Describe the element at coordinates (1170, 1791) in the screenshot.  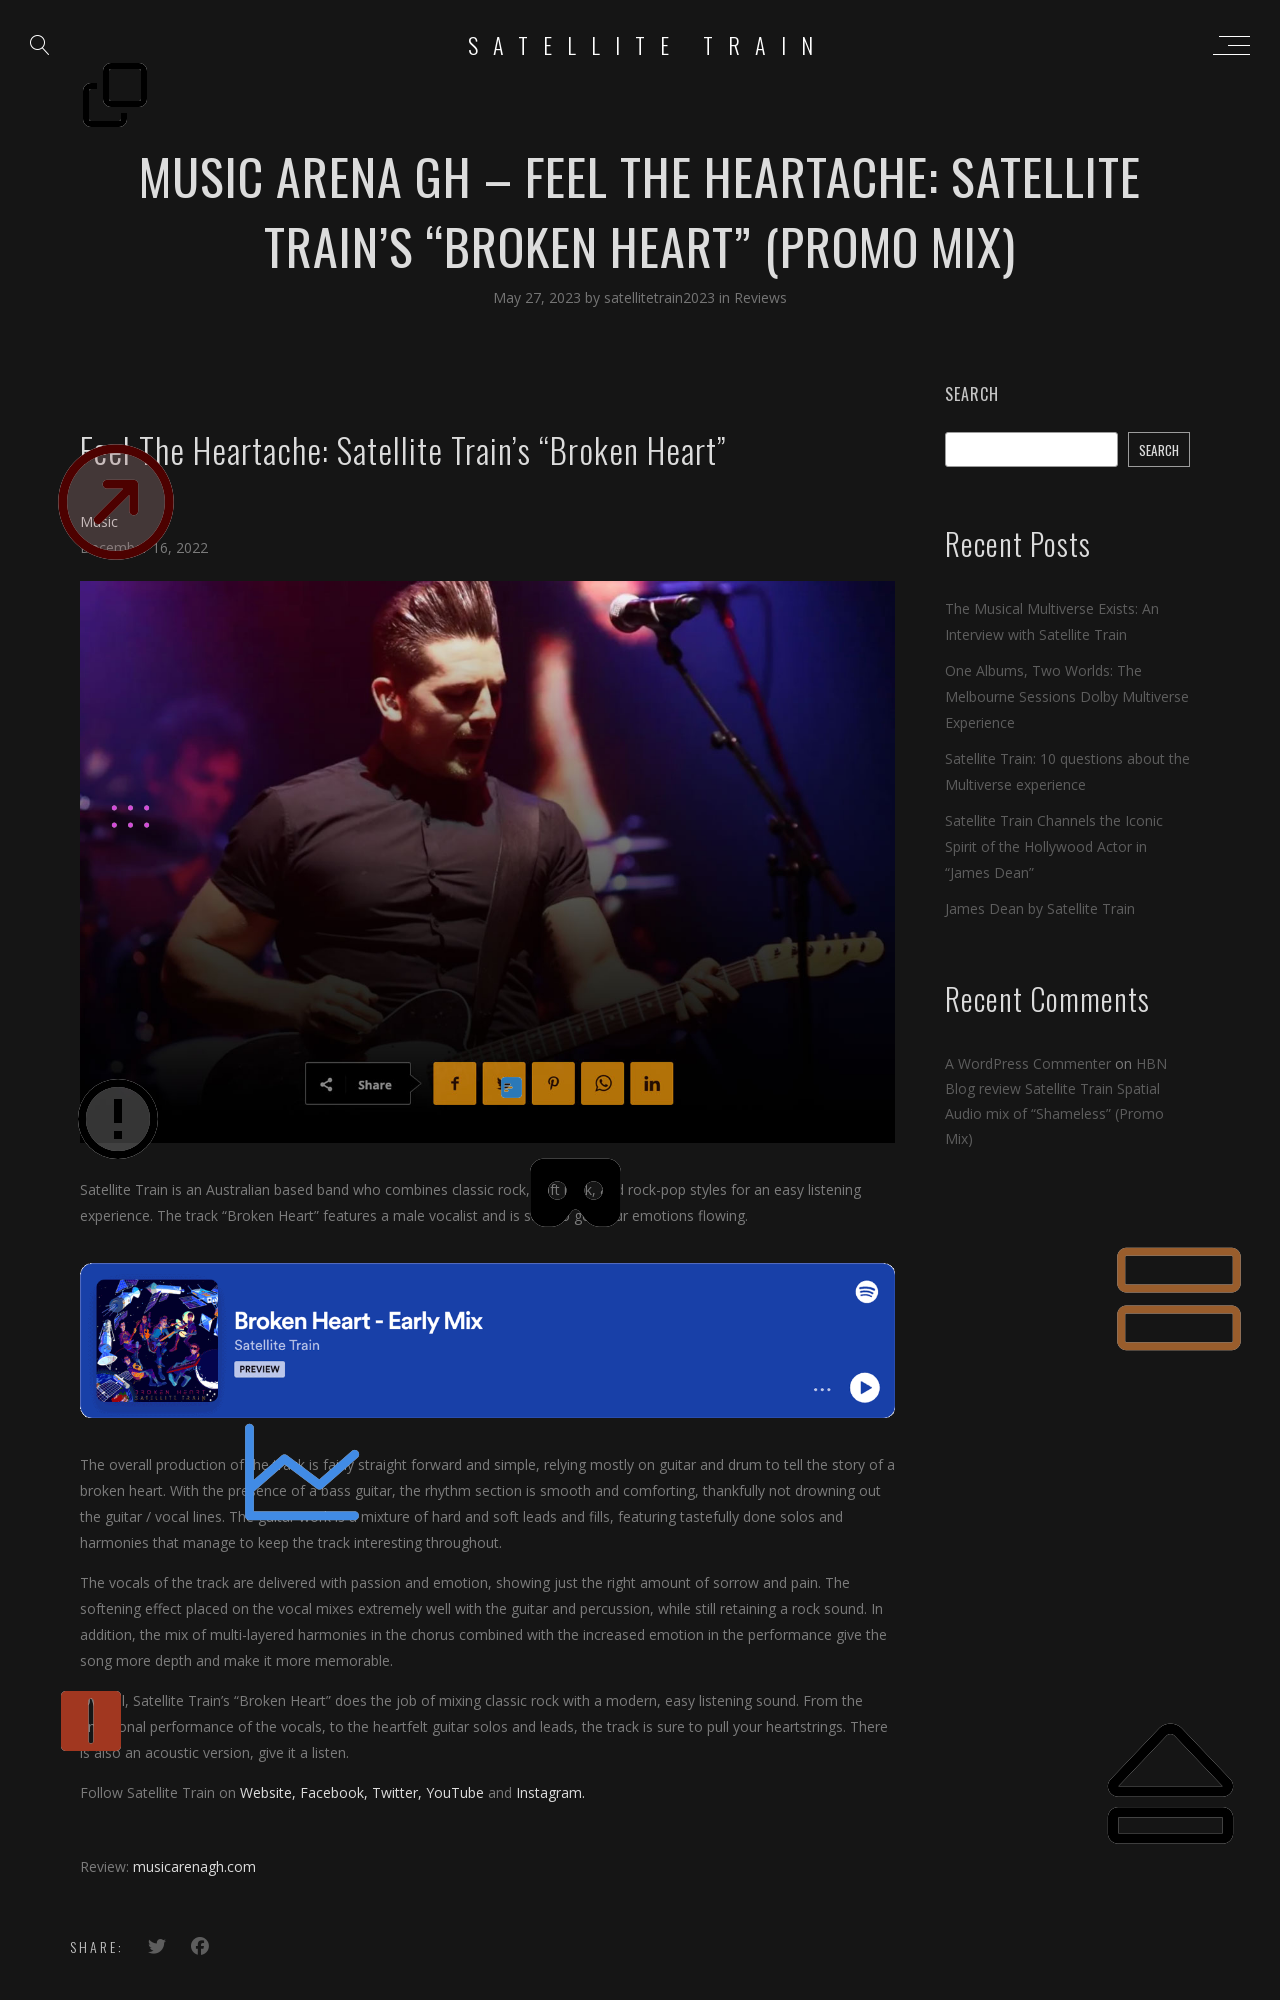
I see `eject media or disc` at that location.